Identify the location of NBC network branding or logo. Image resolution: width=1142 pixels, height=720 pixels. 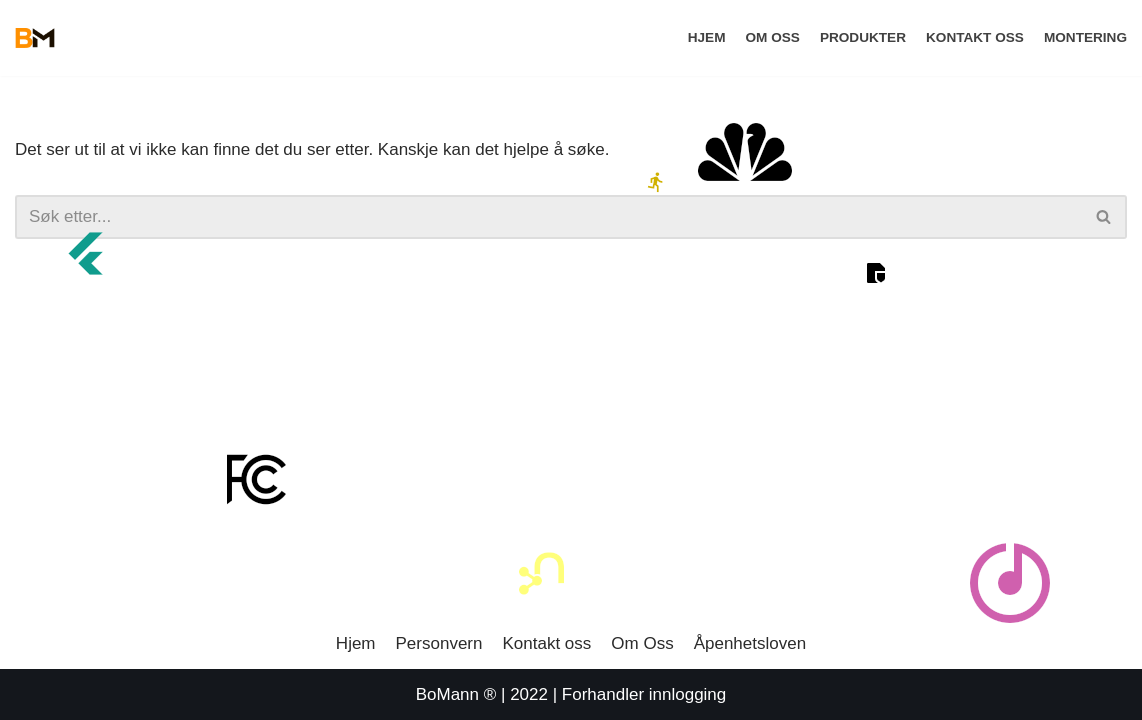
(745, 152).